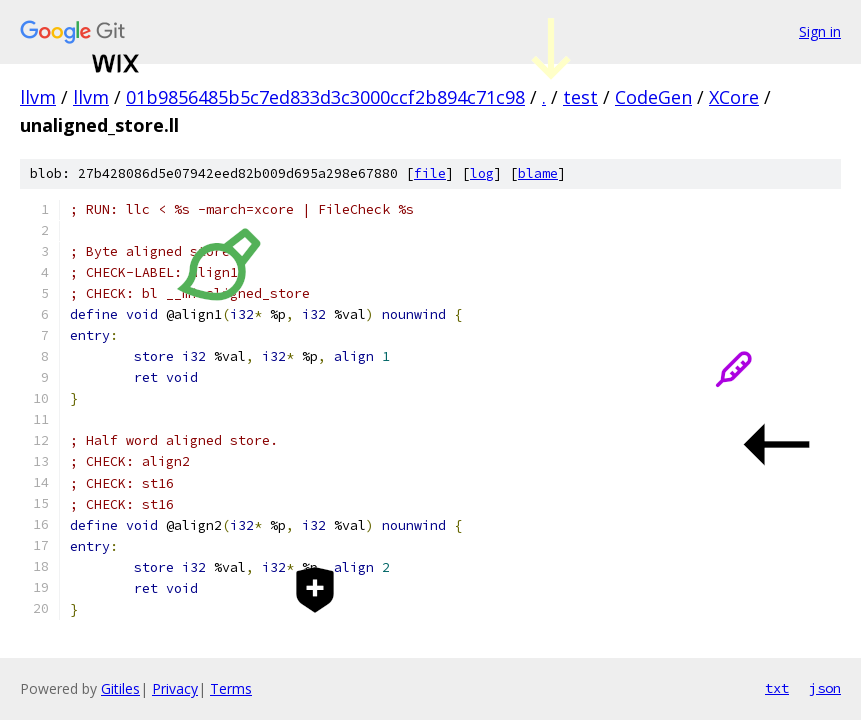 This screenshot has width=861, height=720. I want to click on check temperature or health readings, so click(733, 369).